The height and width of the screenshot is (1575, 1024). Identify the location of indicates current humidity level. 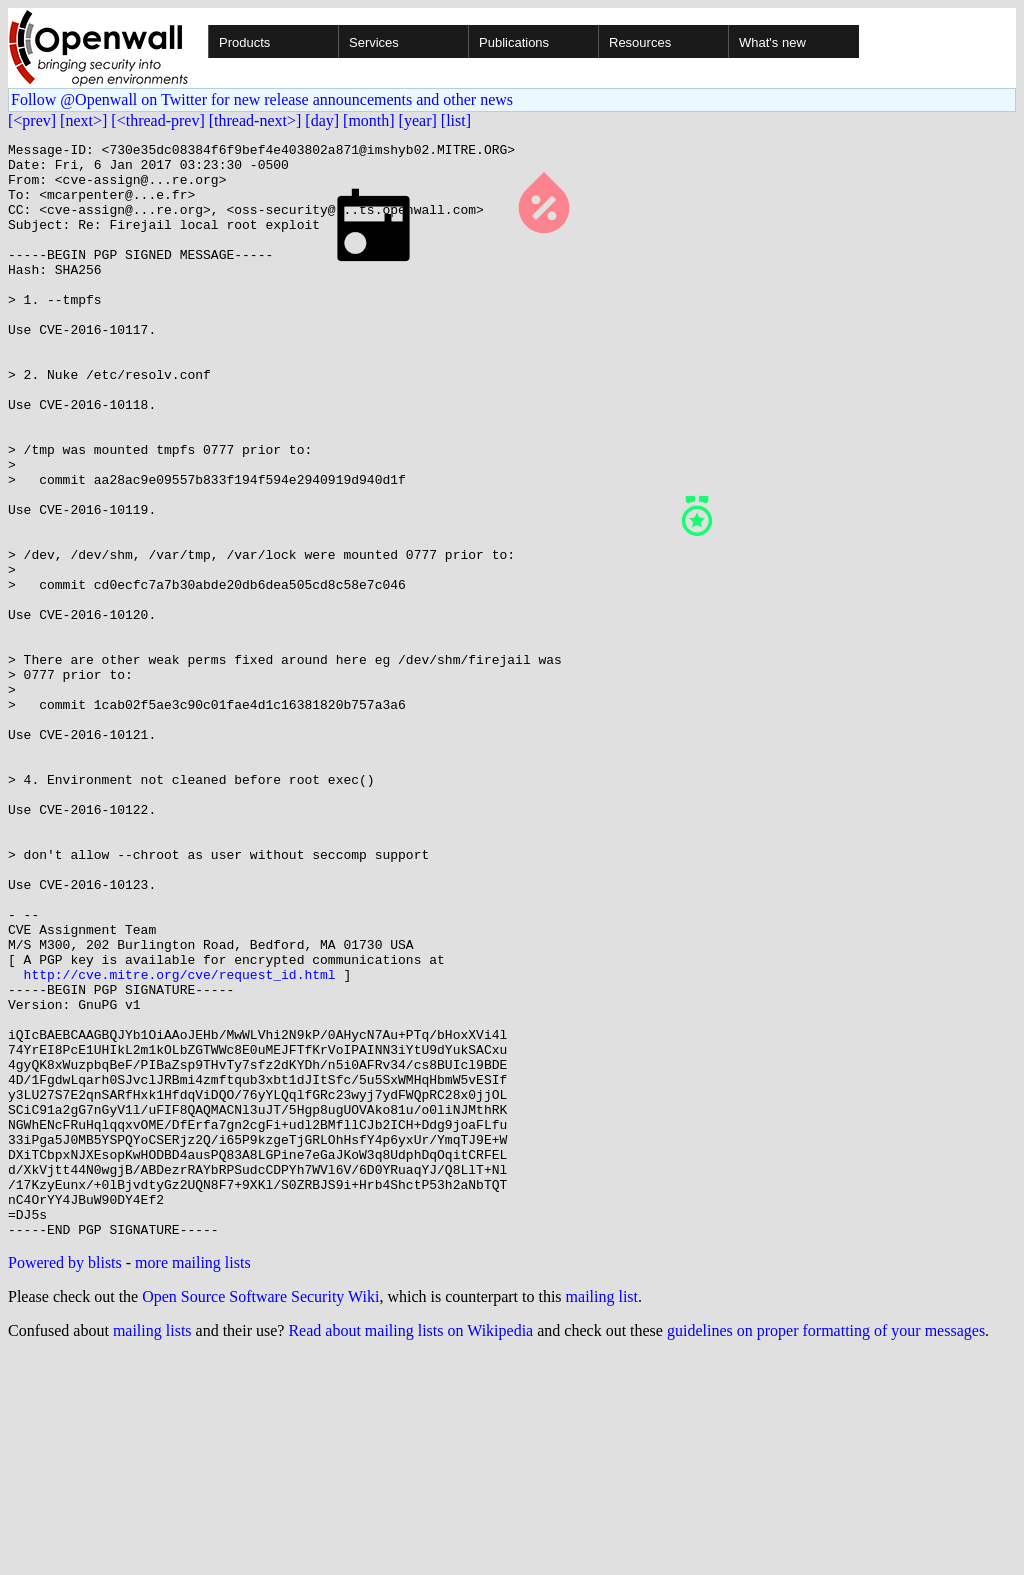
(544, 205).